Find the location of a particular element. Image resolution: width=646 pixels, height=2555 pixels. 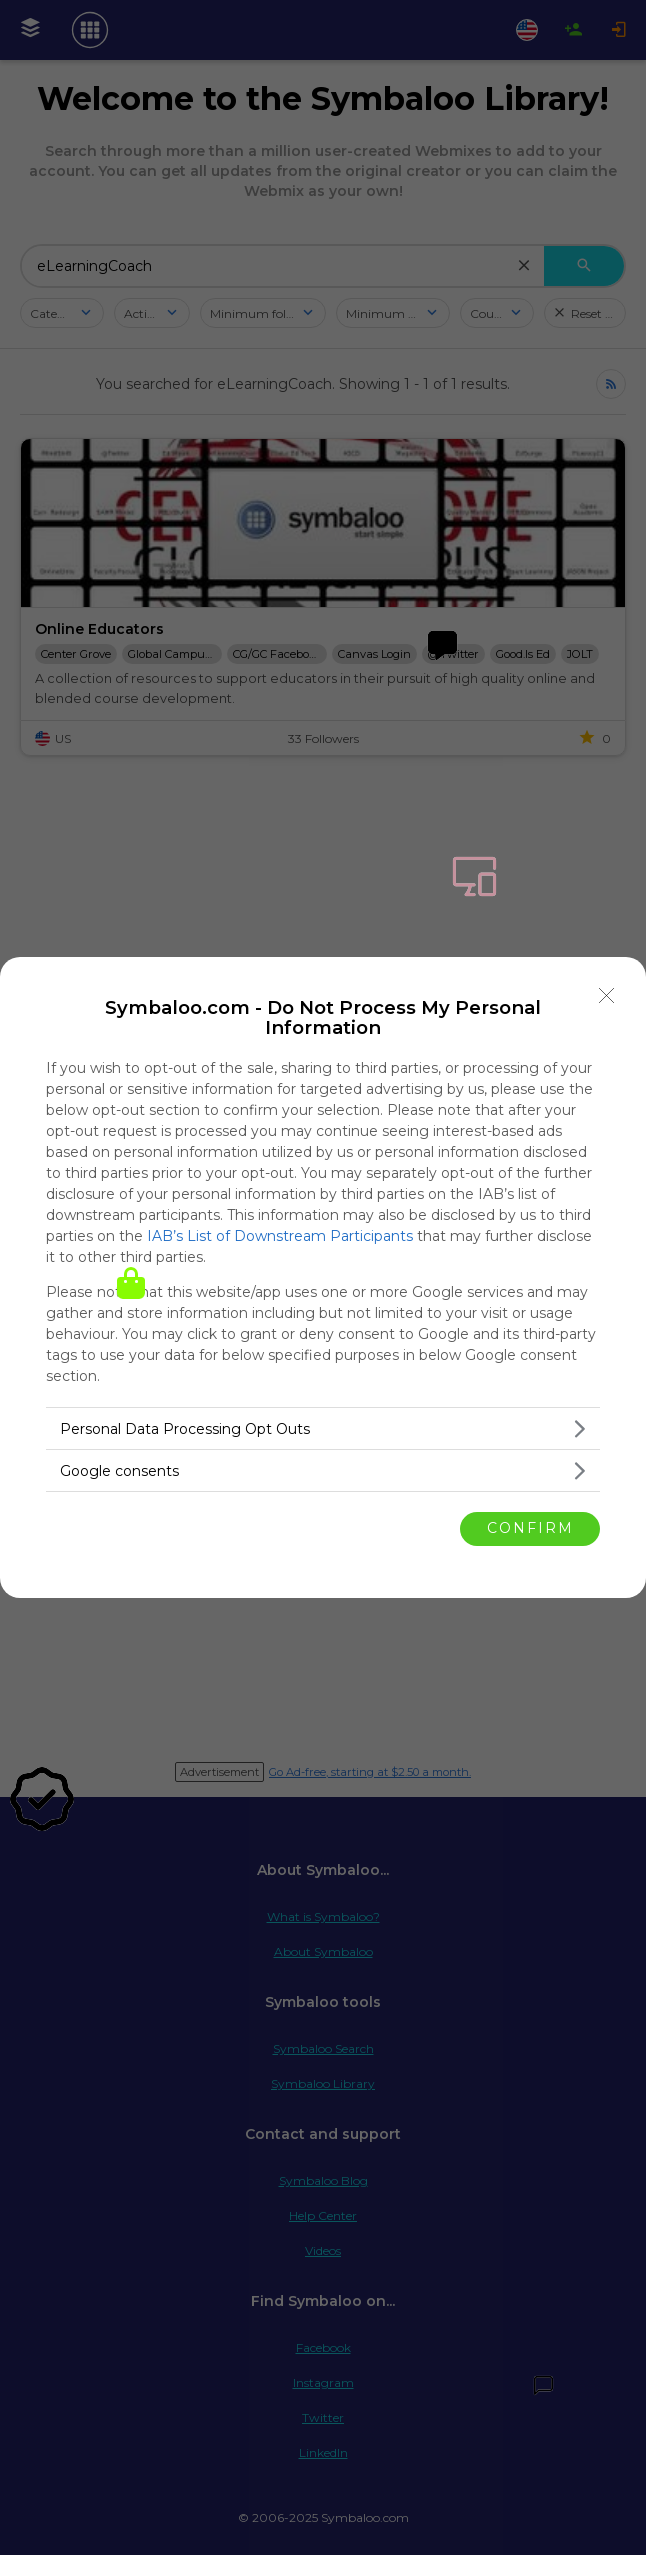

view your shopping bag is located at coordinates (131, 1285).